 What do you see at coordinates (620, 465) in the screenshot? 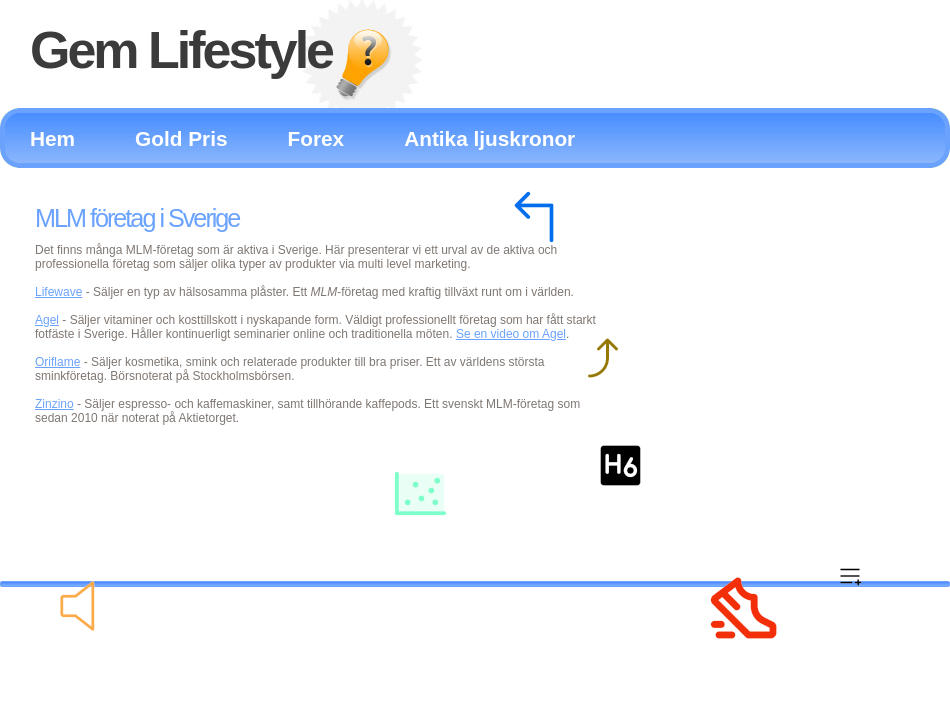
I see `format text as heading level 6` at bounding box center [620, 465].